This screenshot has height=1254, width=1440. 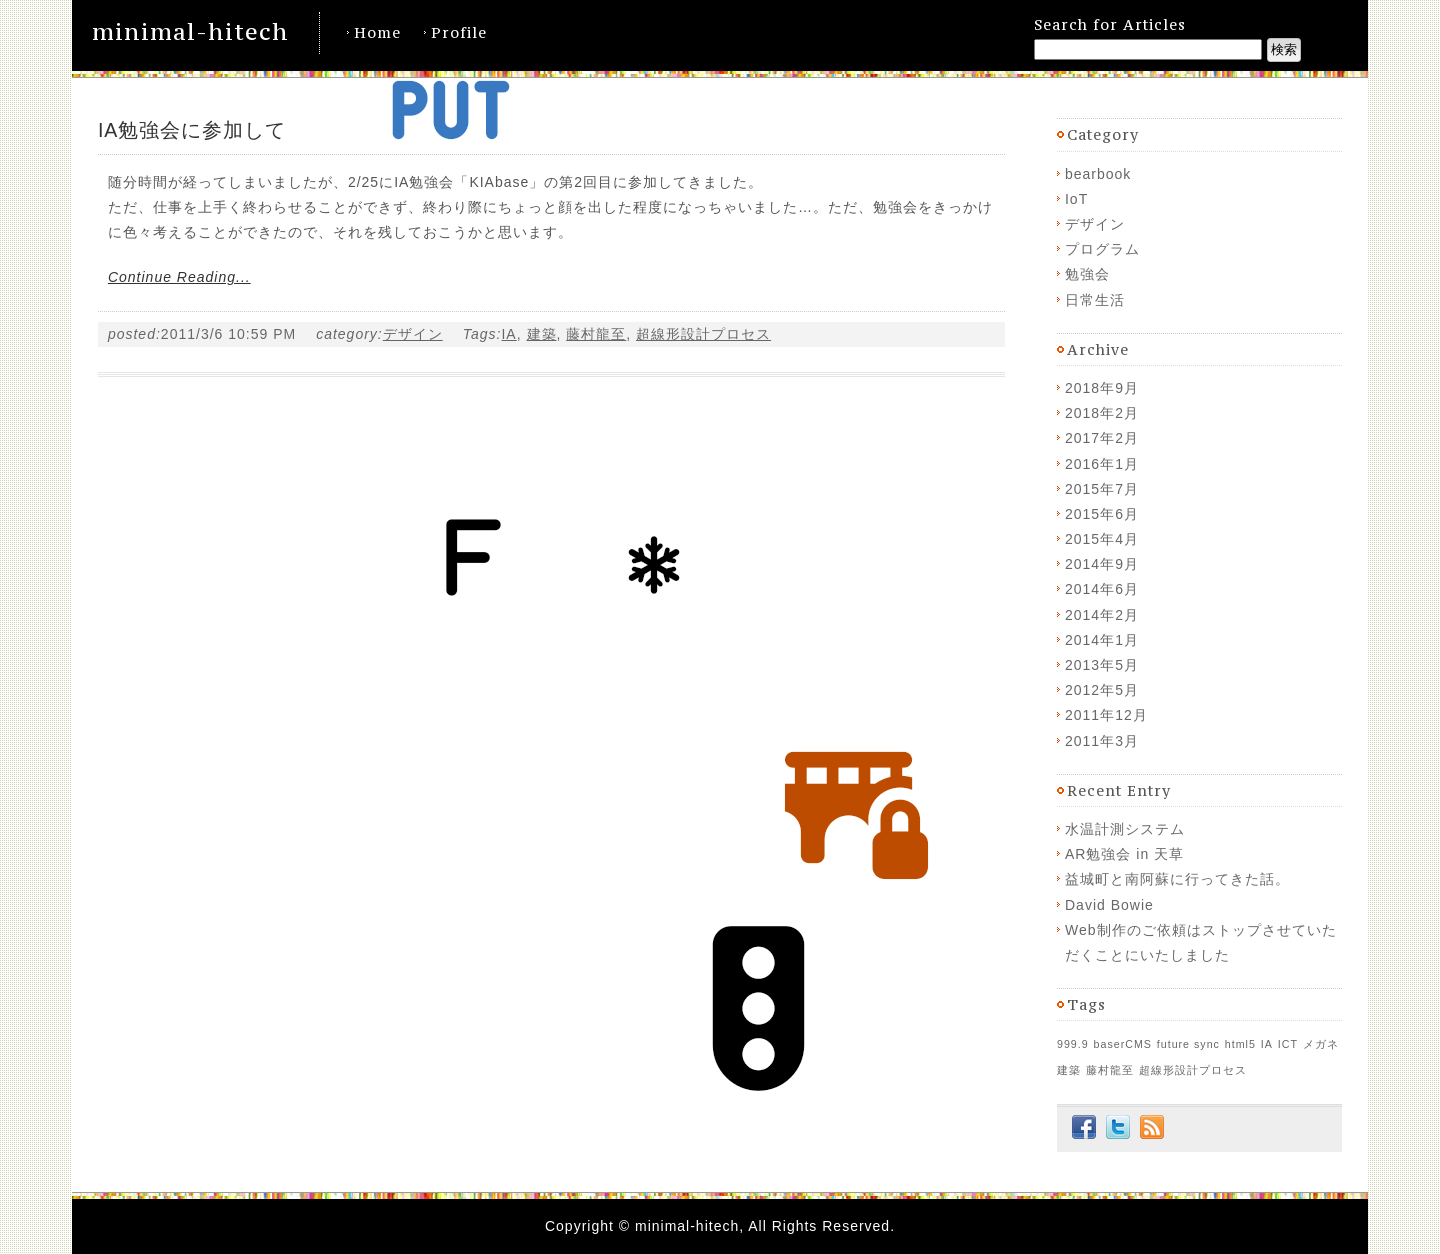 What do you see at coordinates (856, 807) in the screenshot?
I see `indicates a locked or secured bridge crossing` at bounding box center [856, 807].